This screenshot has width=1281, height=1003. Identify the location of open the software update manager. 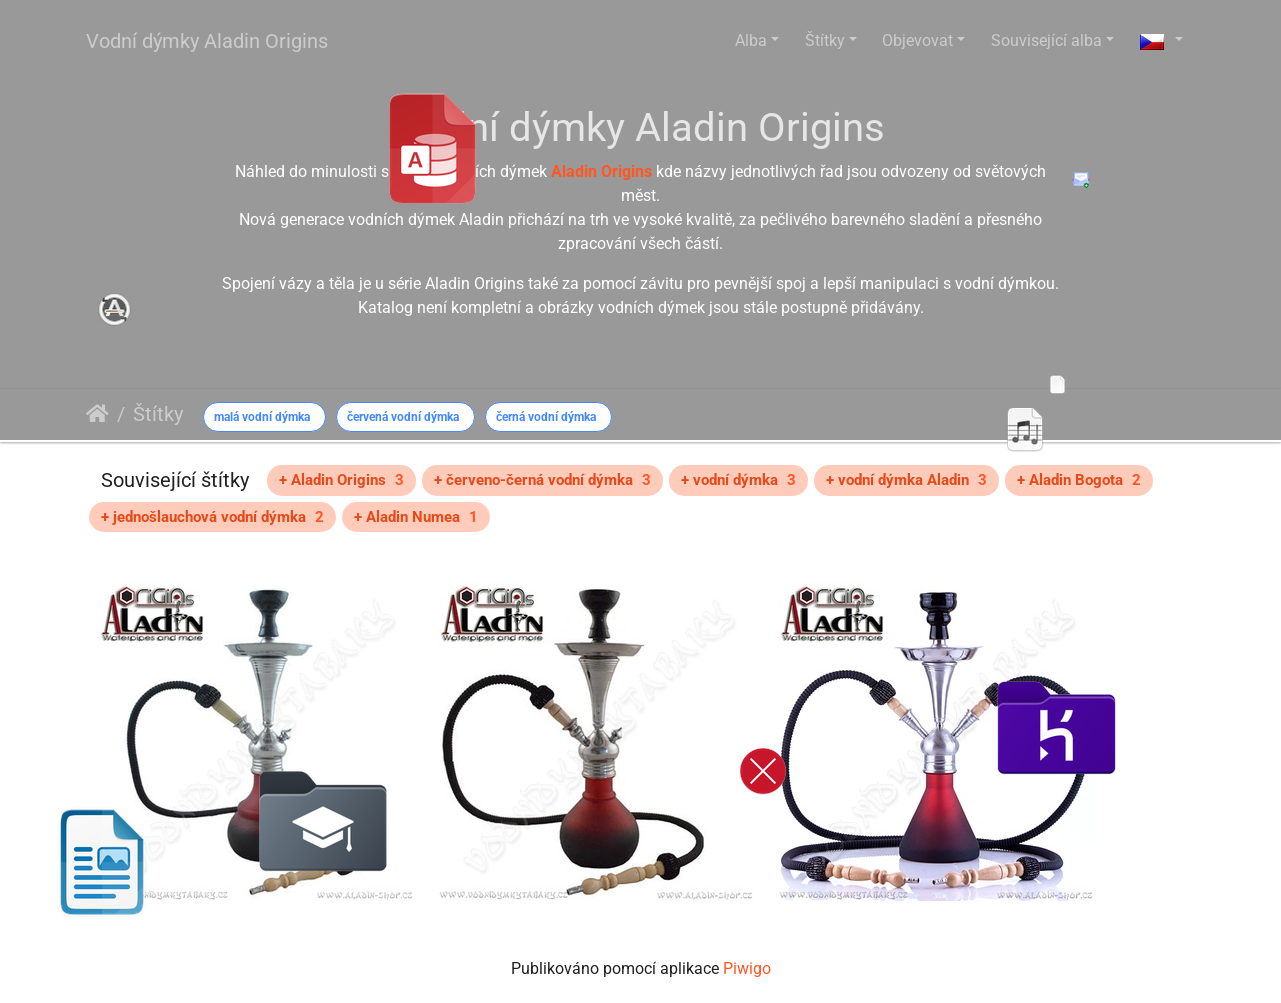
(114, 309).